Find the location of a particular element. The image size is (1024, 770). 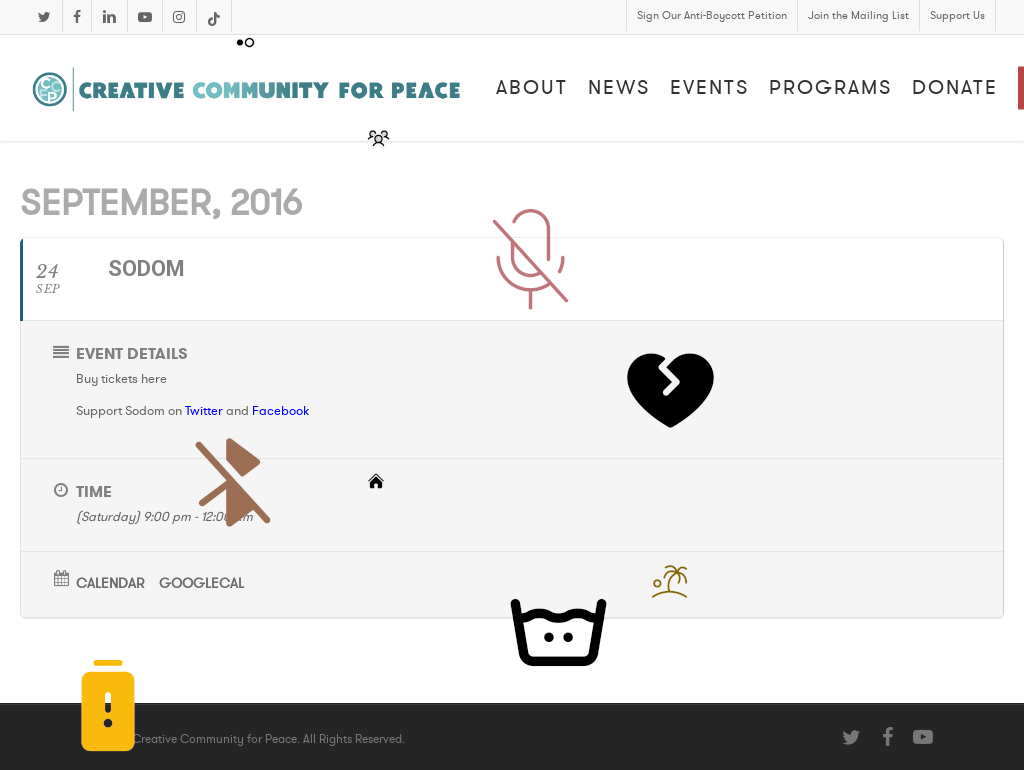

indicates low battery warning is located at coordinates (108, 707).